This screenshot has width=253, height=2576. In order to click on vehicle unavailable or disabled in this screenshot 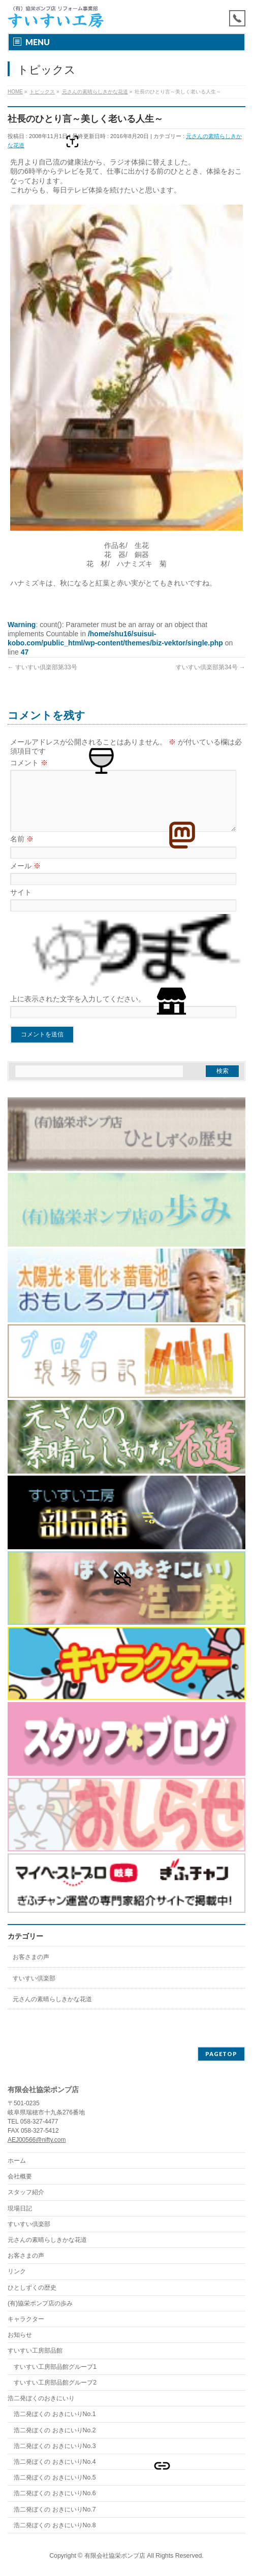, I will do `click(122, 1578)`.